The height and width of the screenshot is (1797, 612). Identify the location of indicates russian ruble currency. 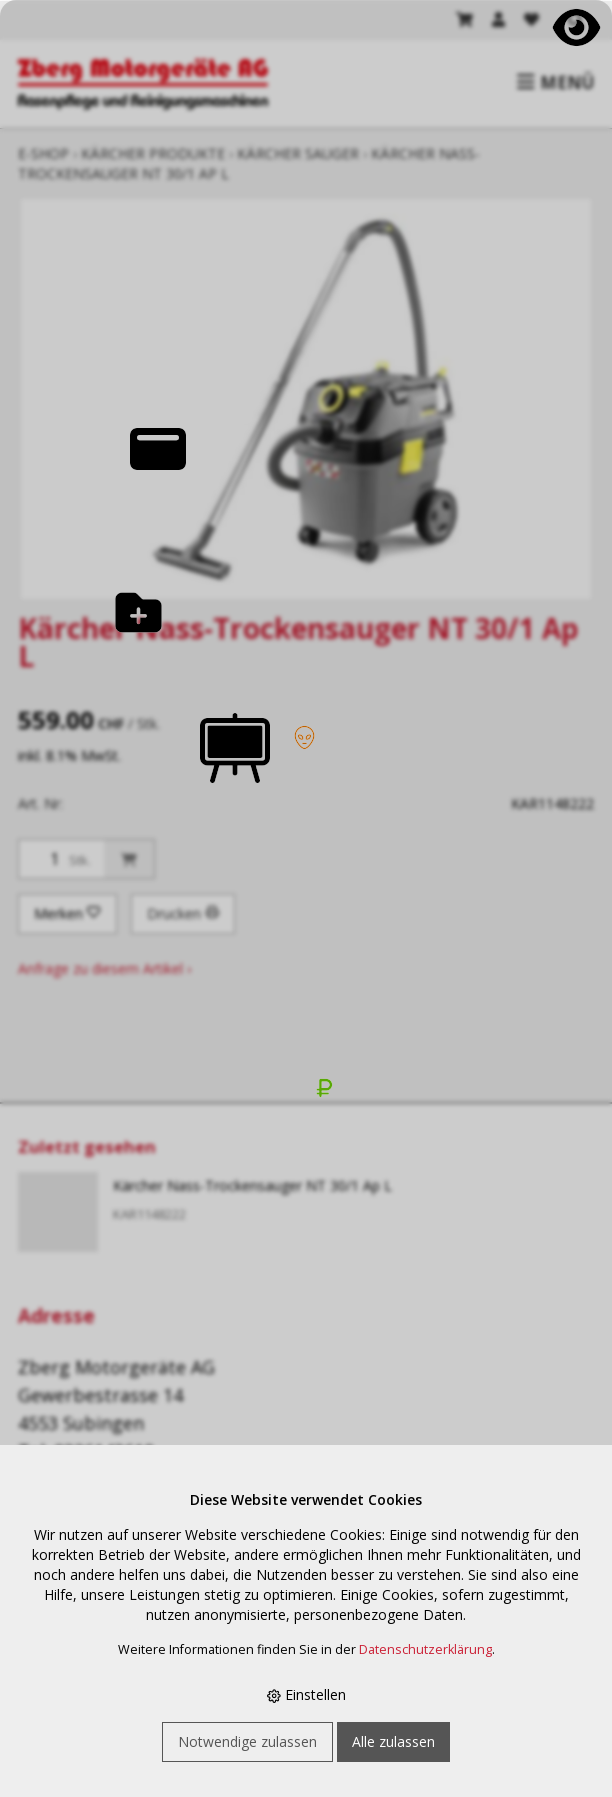
(325, 1088).